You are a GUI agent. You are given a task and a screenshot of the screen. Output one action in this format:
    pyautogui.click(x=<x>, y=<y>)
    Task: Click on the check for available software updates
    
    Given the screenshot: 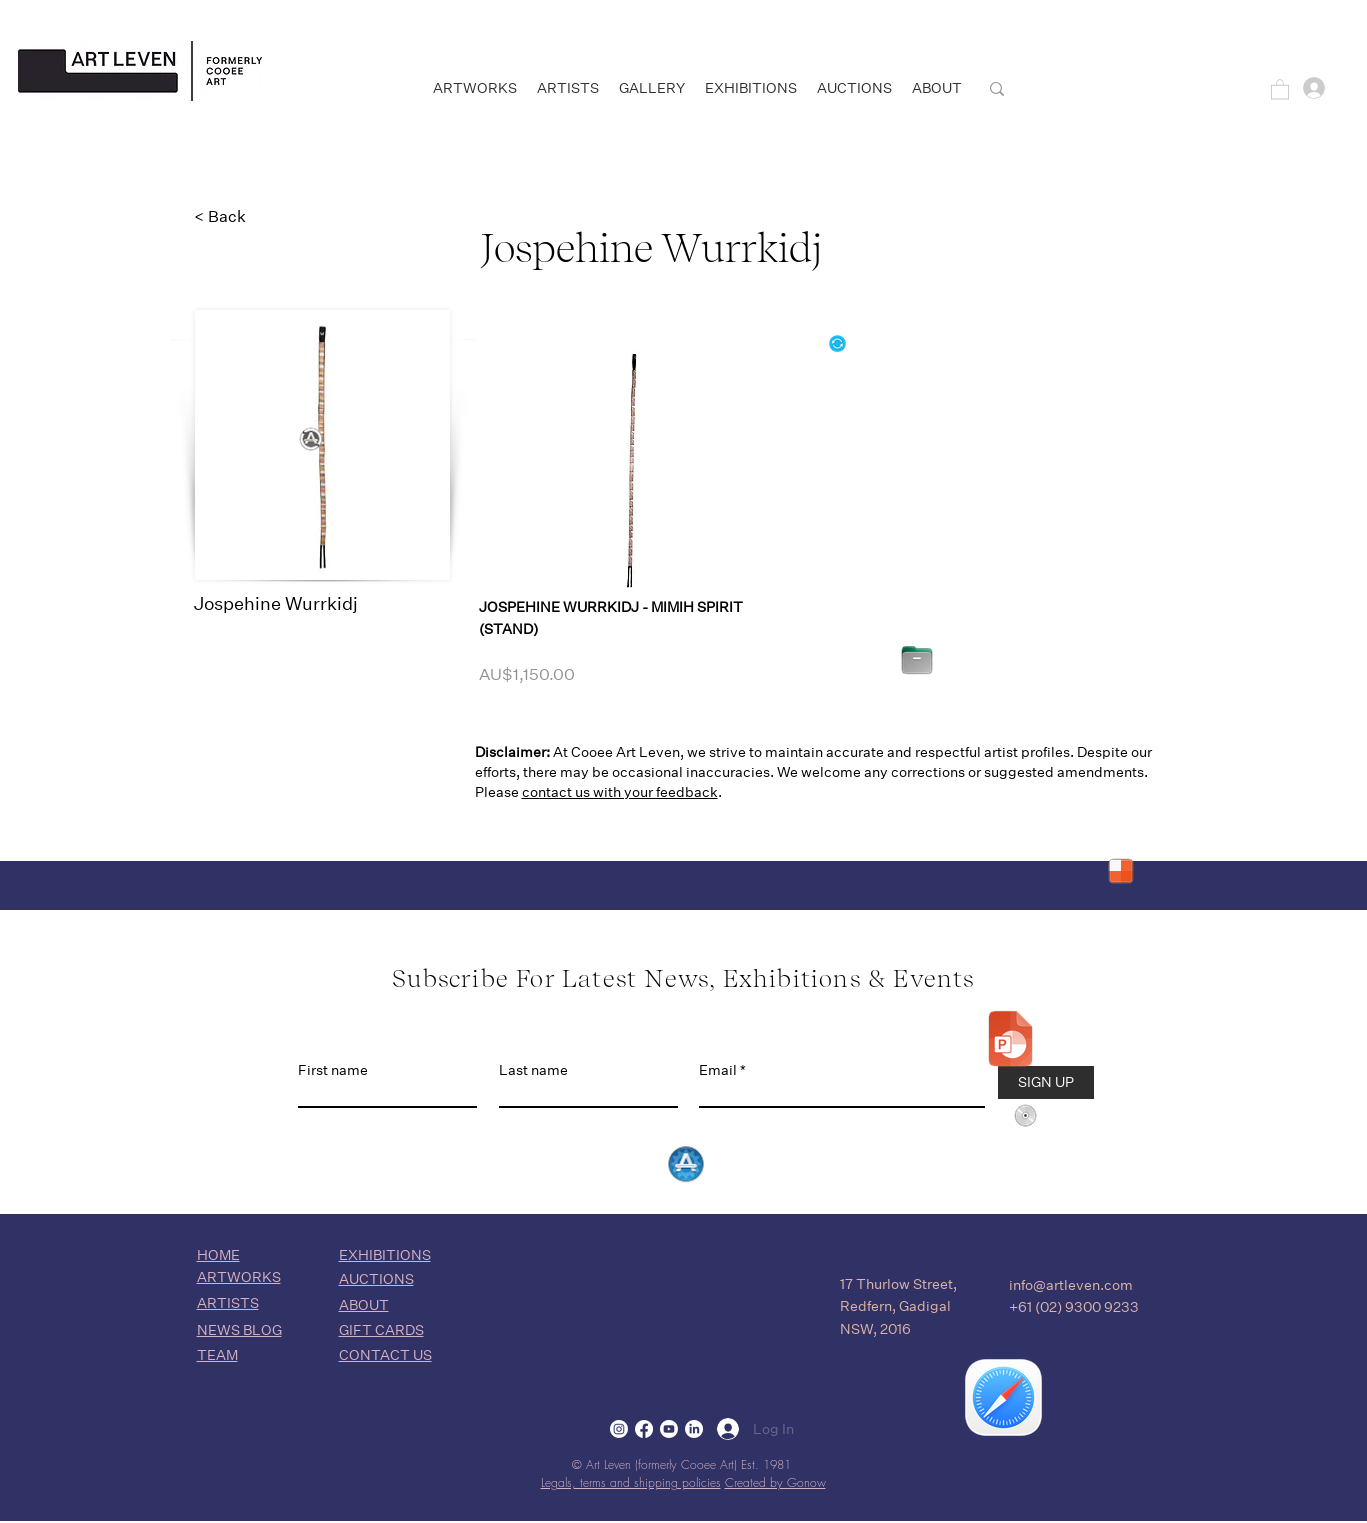 What is the action you would take?
    pyautogui.click(x=311, y=439)
    